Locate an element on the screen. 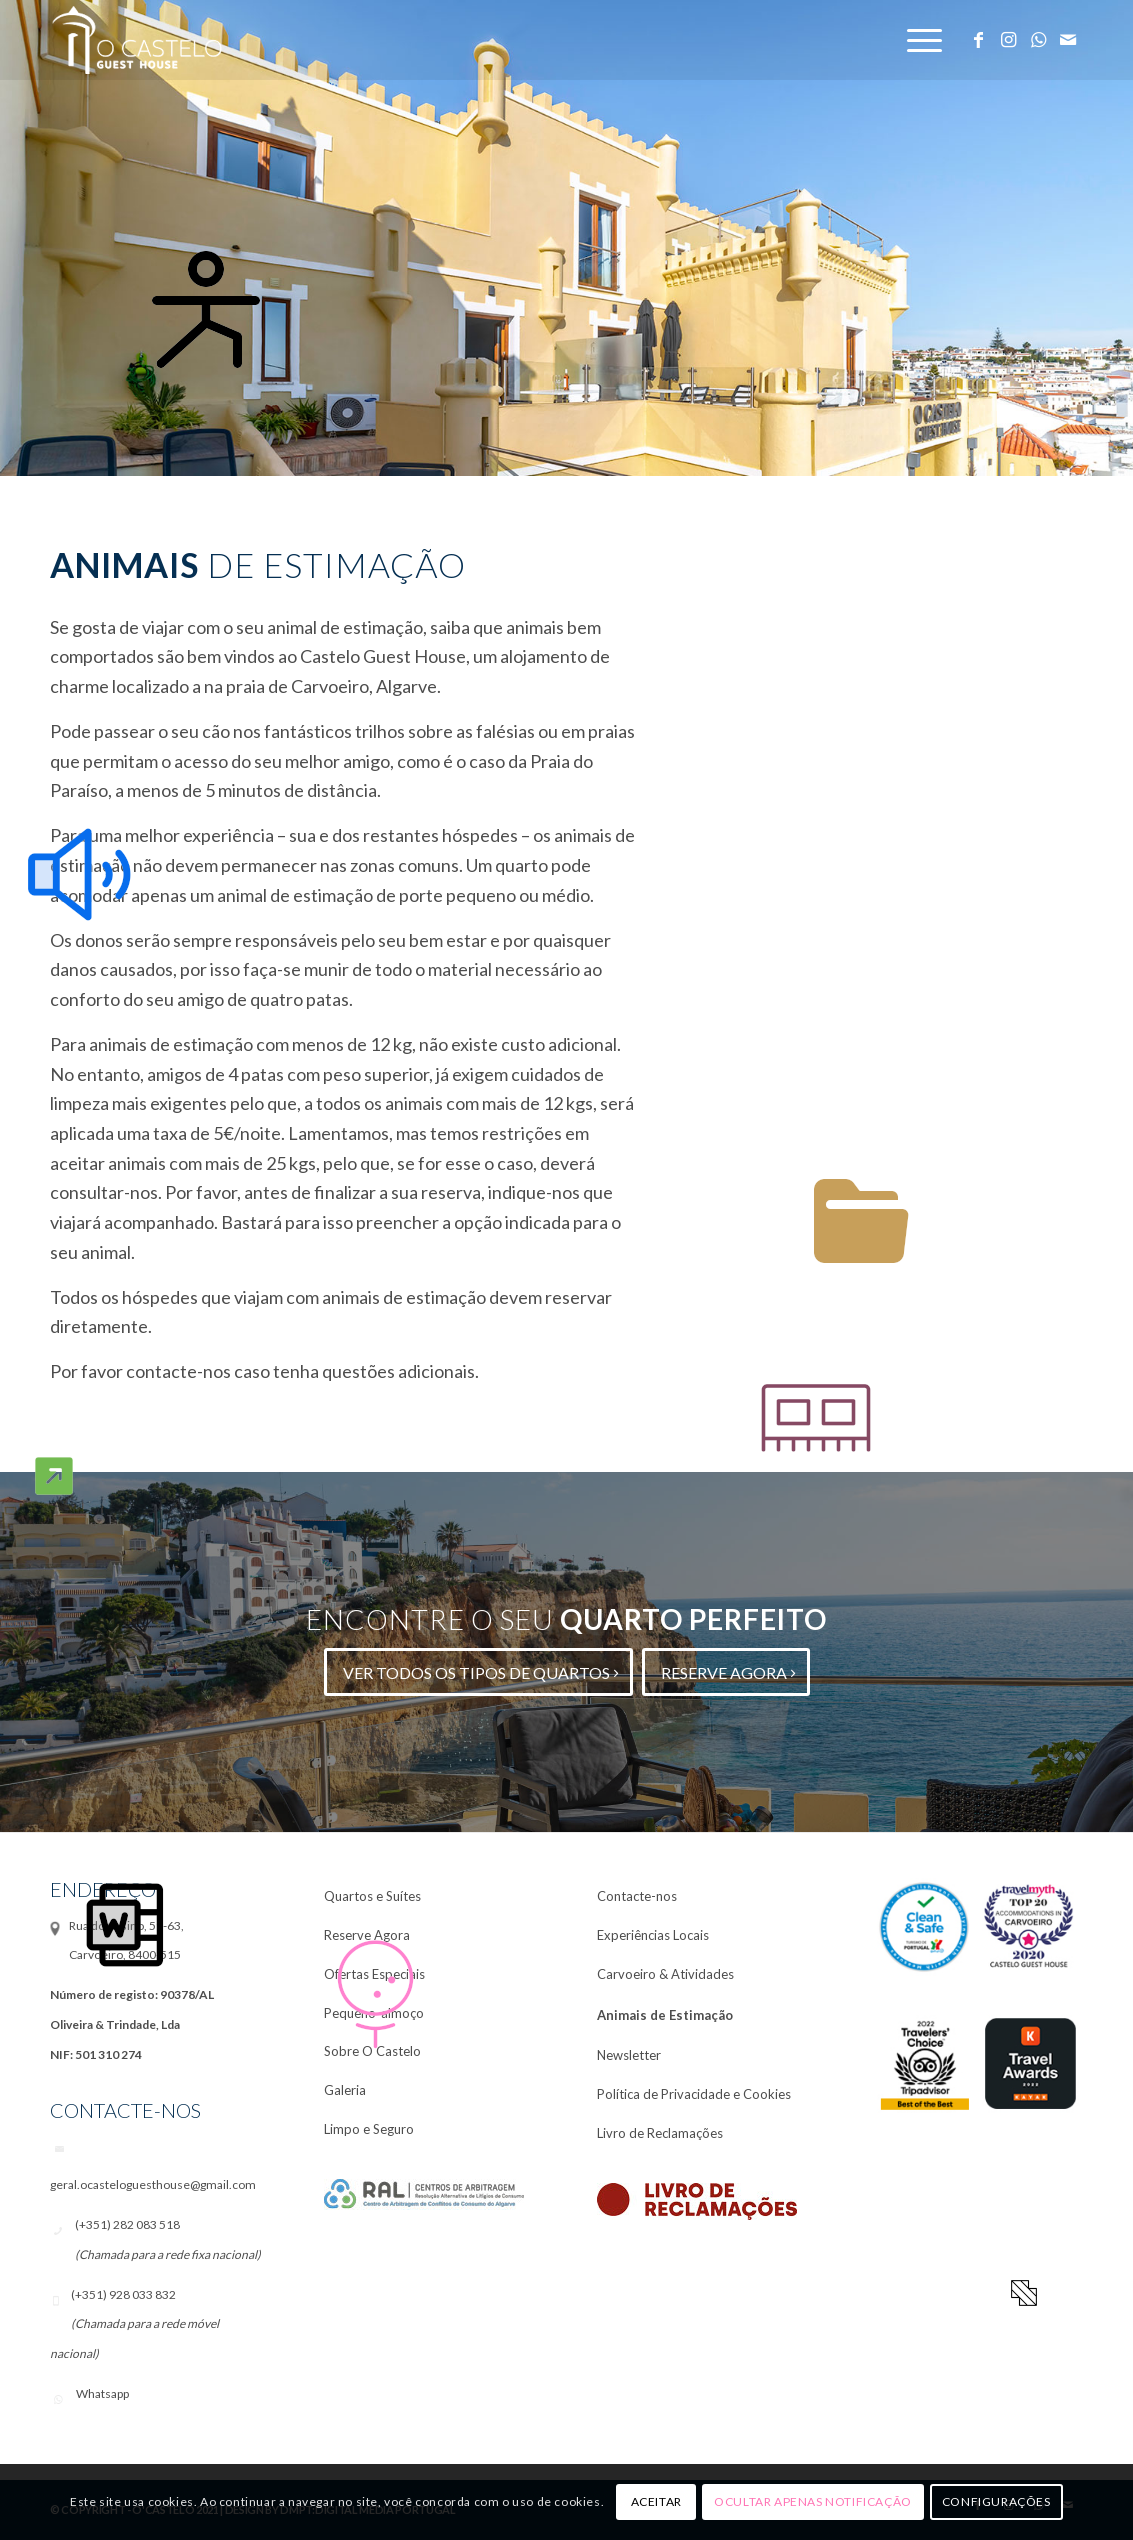 The image size is (1133, 2540). open microsoft word is located at coordinates (128, 1925).